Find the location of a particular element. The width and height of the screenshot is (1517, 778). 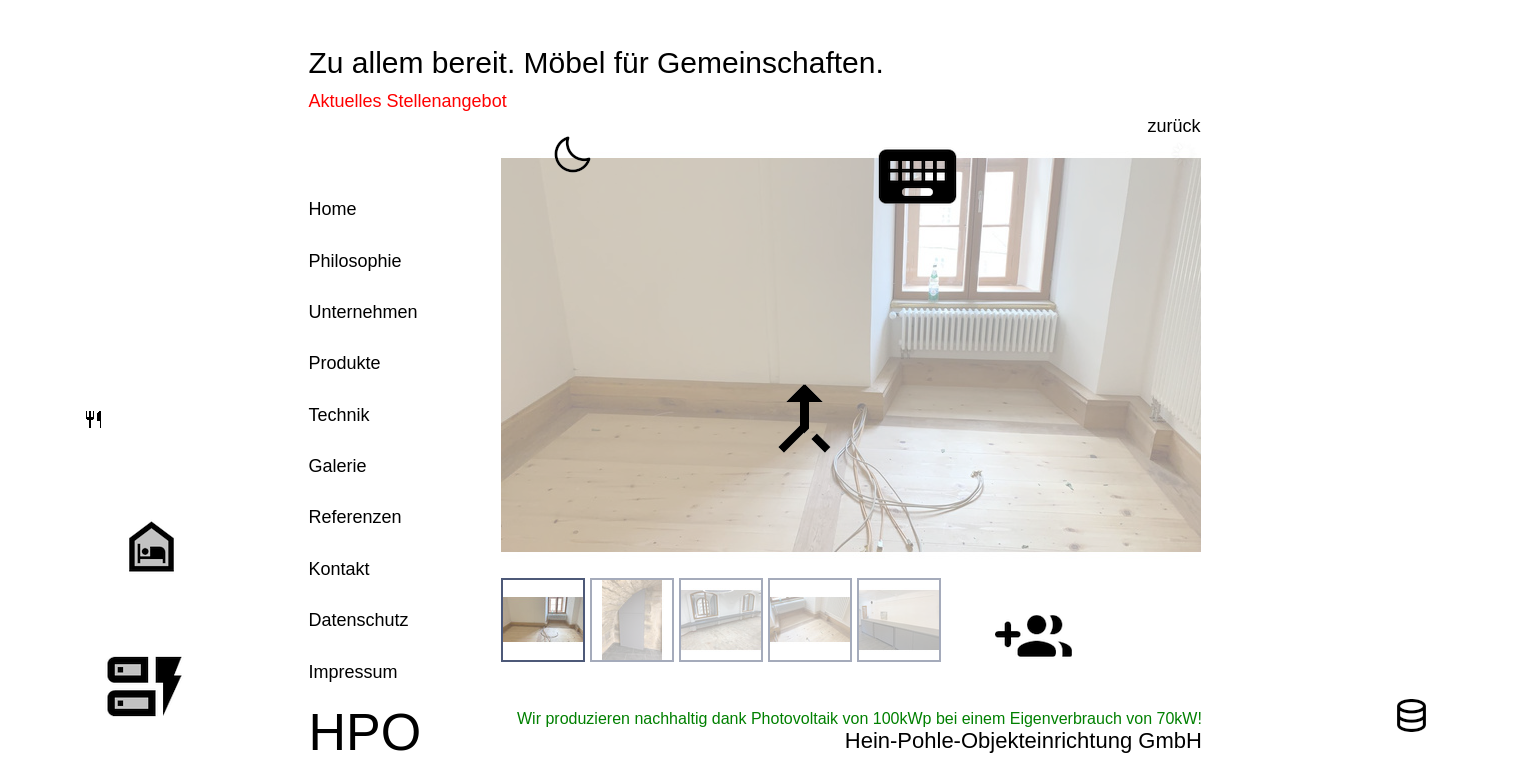

merge branches or items together is located at coordinates (804, 418).